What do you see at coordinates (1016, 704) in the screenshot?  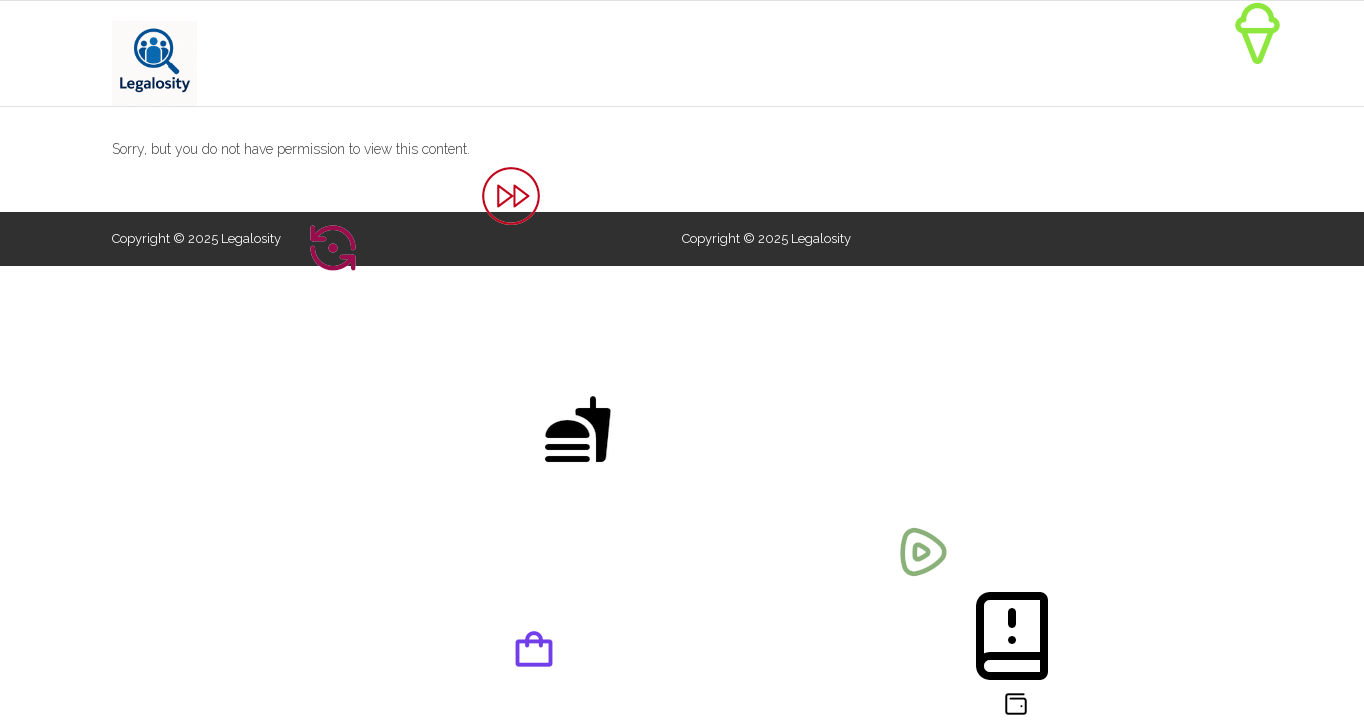 I see `access your wallet or payment methods` at bounding box center [1016, 704].